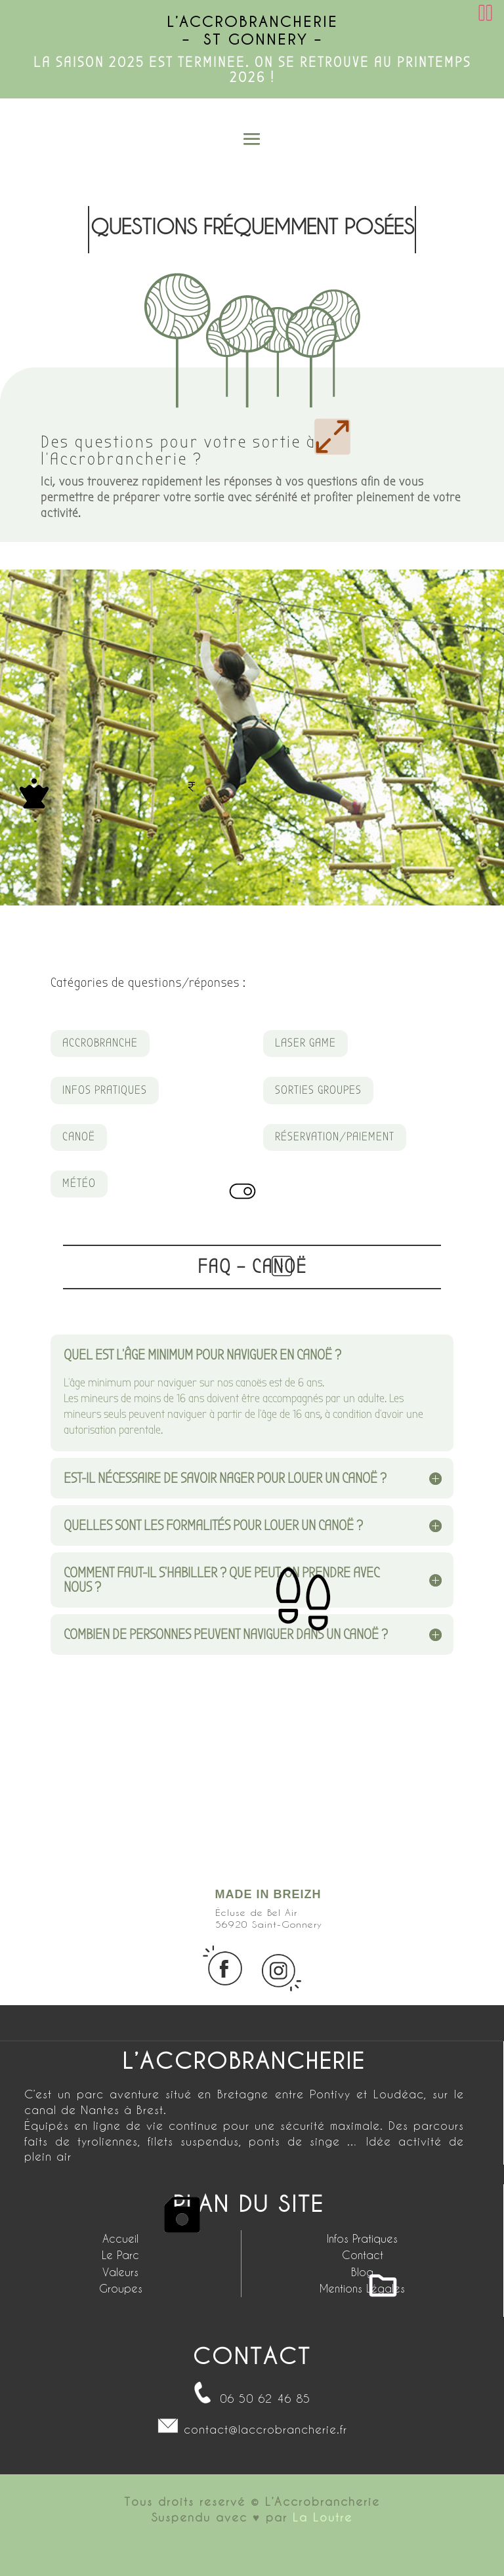 The height and width of the screenshot is (2576, 504). What do you see at coordinates (34, 794) in the screenshot?
I see `chess queen piece indicator` at bounding box center [34, 794].